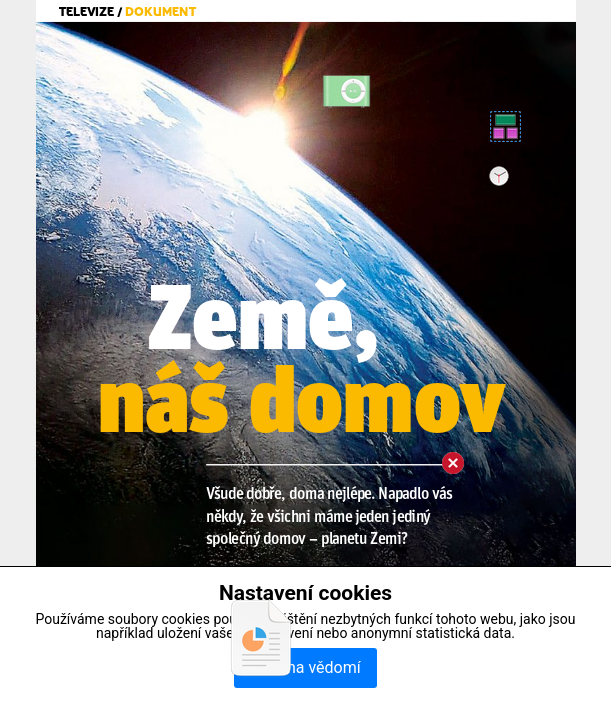 The height and width of the screenshot is (720, 611). What do you see at coordinates (499, 176) in the screenshot?
I see `access date and time settings` at bounding box center [499, 176].